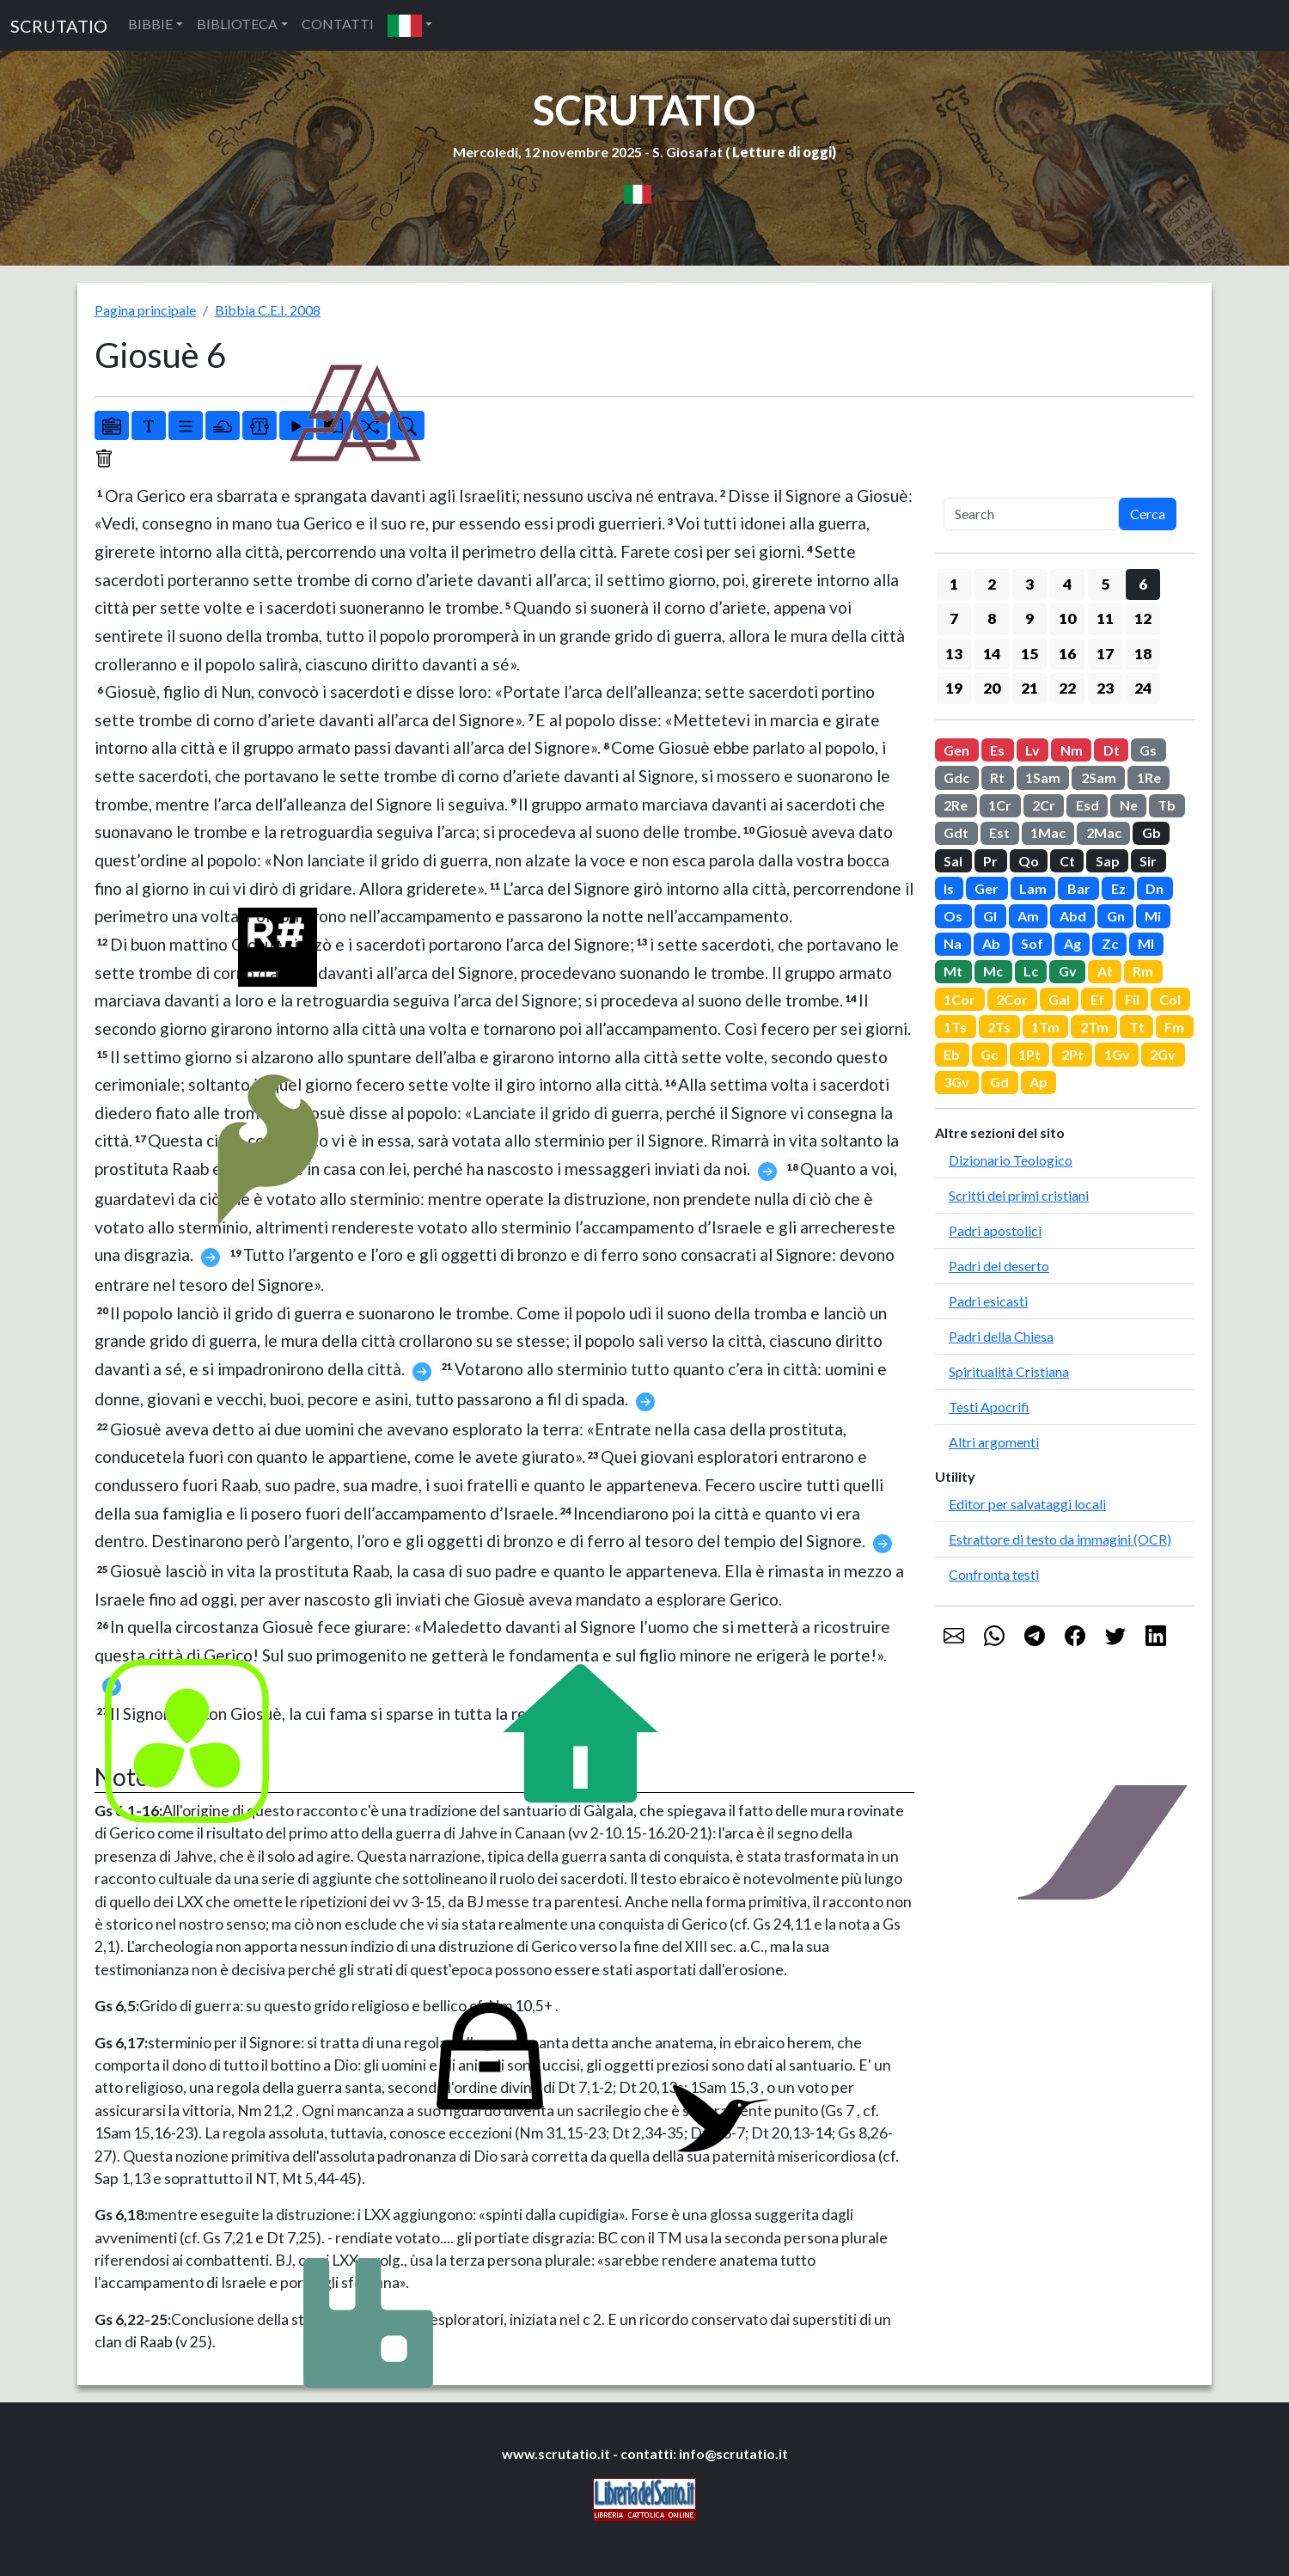 The image size is (1289, 2576). Describe the element at coordinates (580, 1739) in the screenshot. I see `navigate to home screen` at that location.